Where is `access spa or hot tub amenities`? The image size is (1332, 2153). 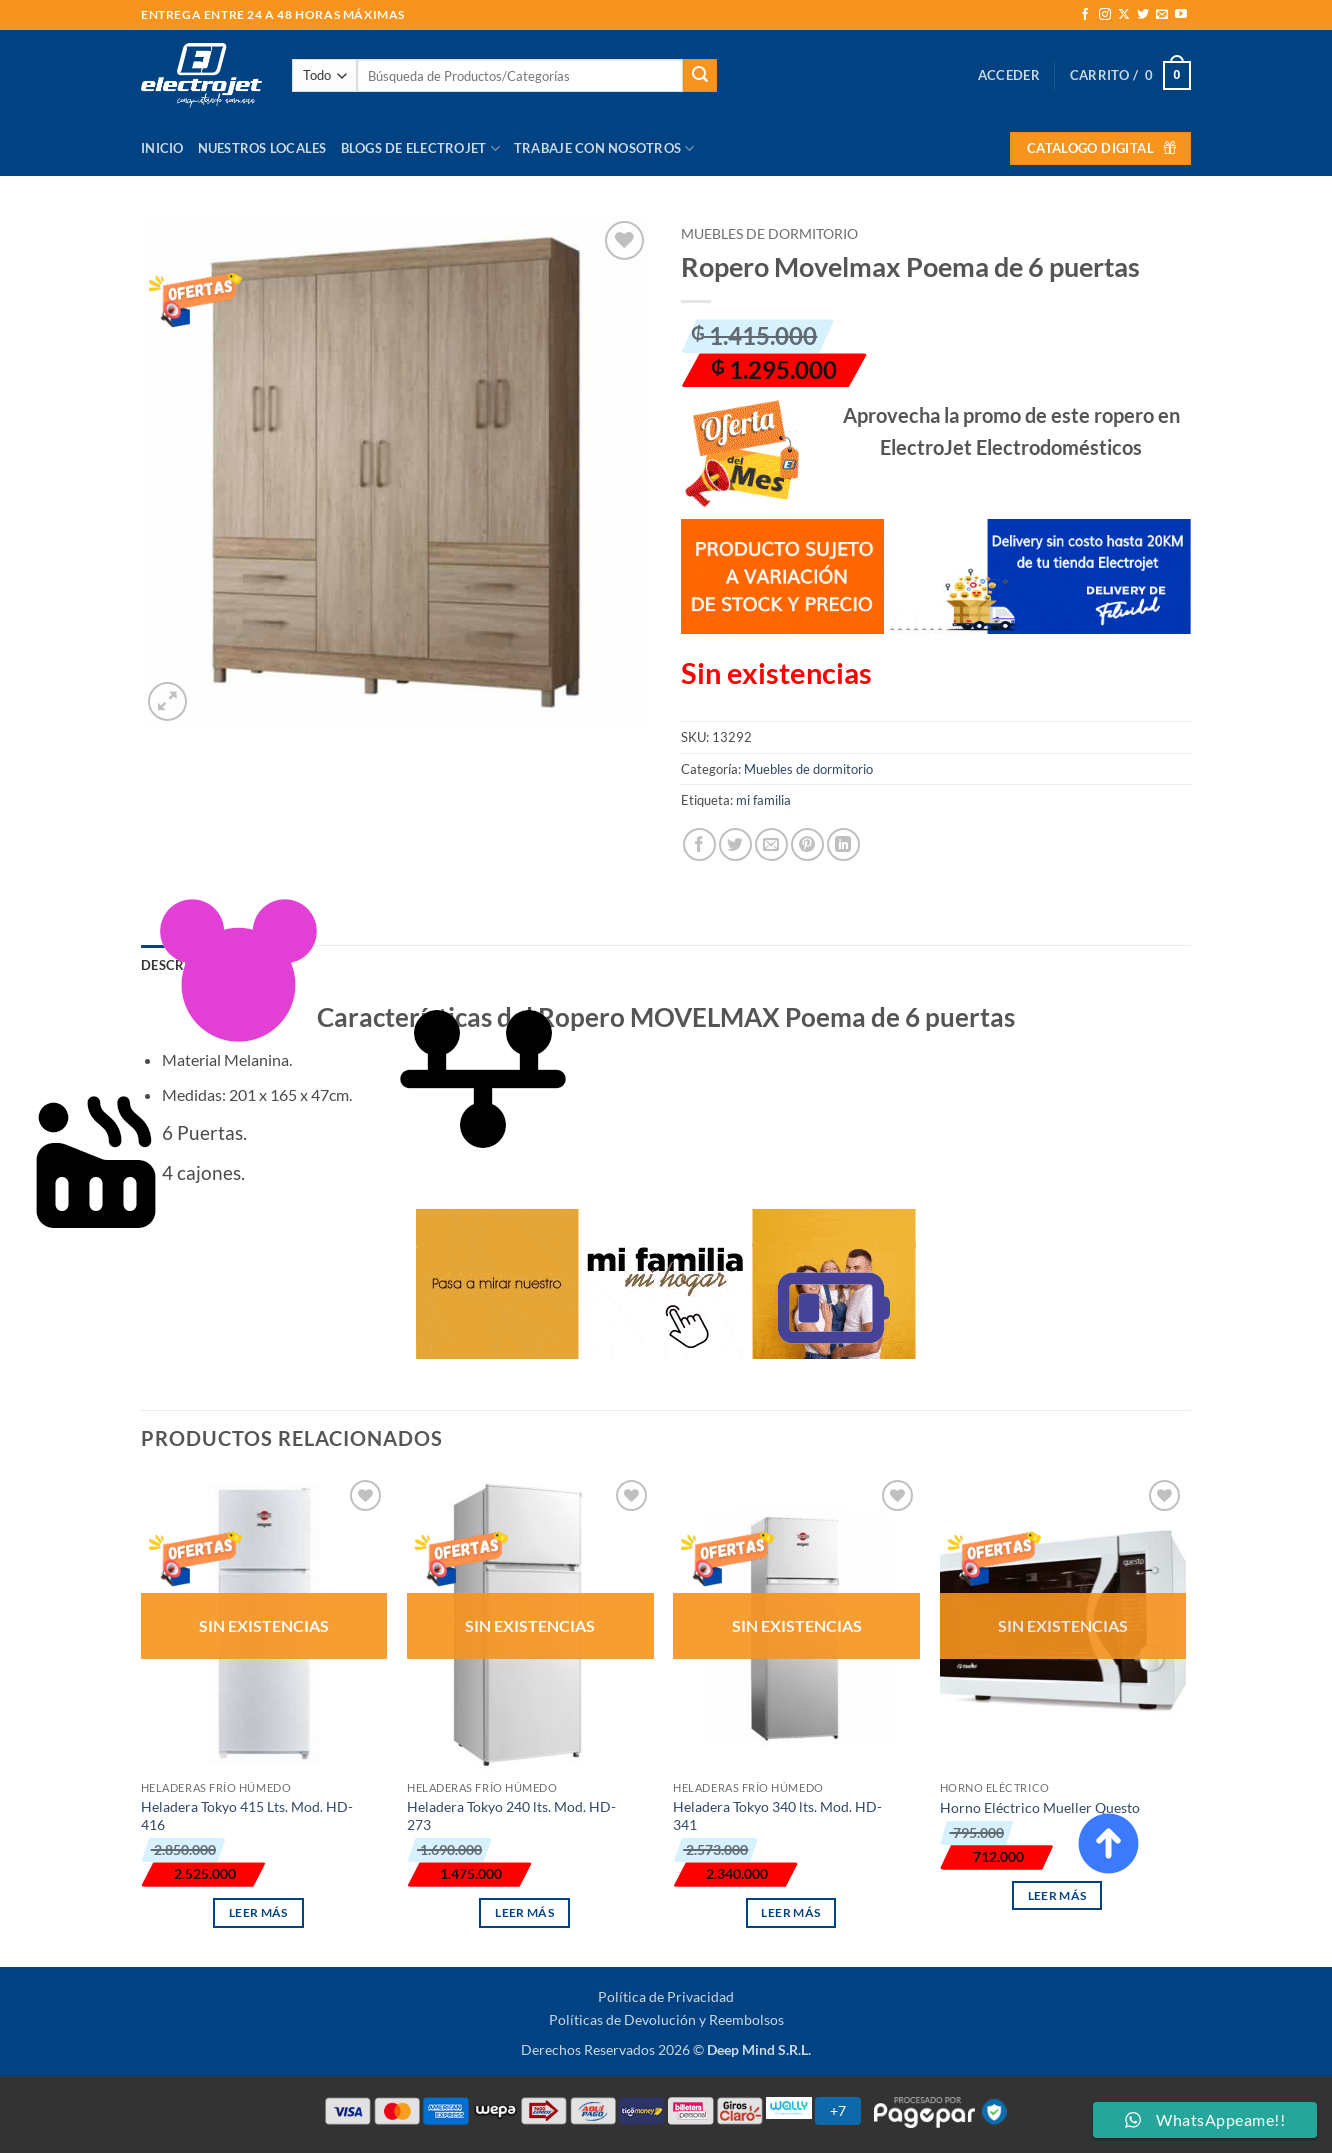 access spa or hot tub amenities is located at coordinates (96, 1160).